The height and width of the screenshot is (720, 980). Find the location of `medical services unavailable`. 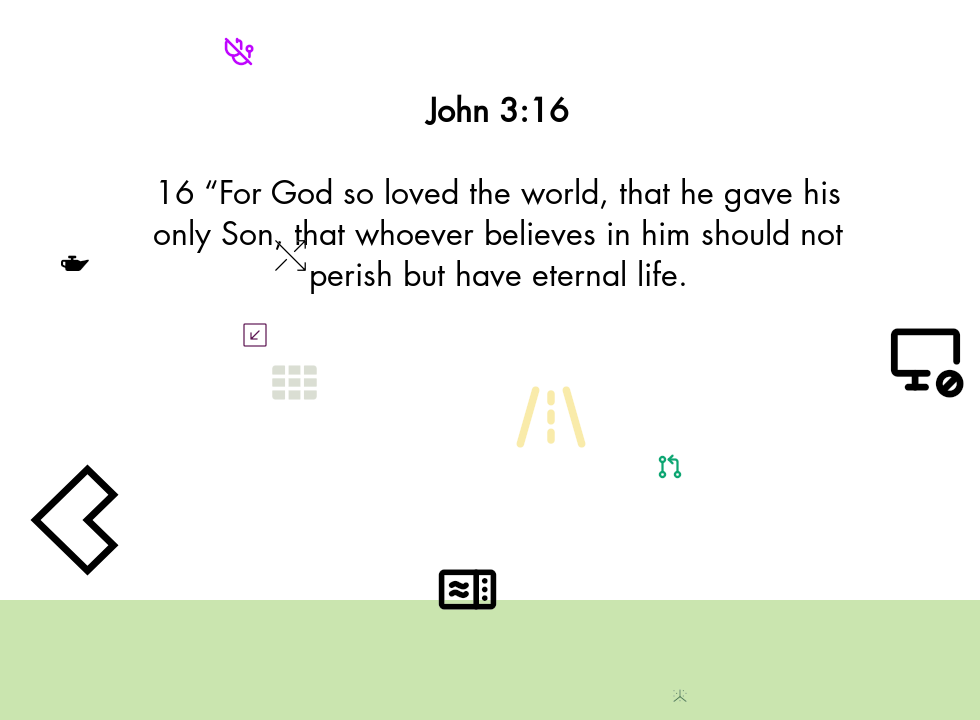

medical services unavailable is located at coordinates (238, 51).